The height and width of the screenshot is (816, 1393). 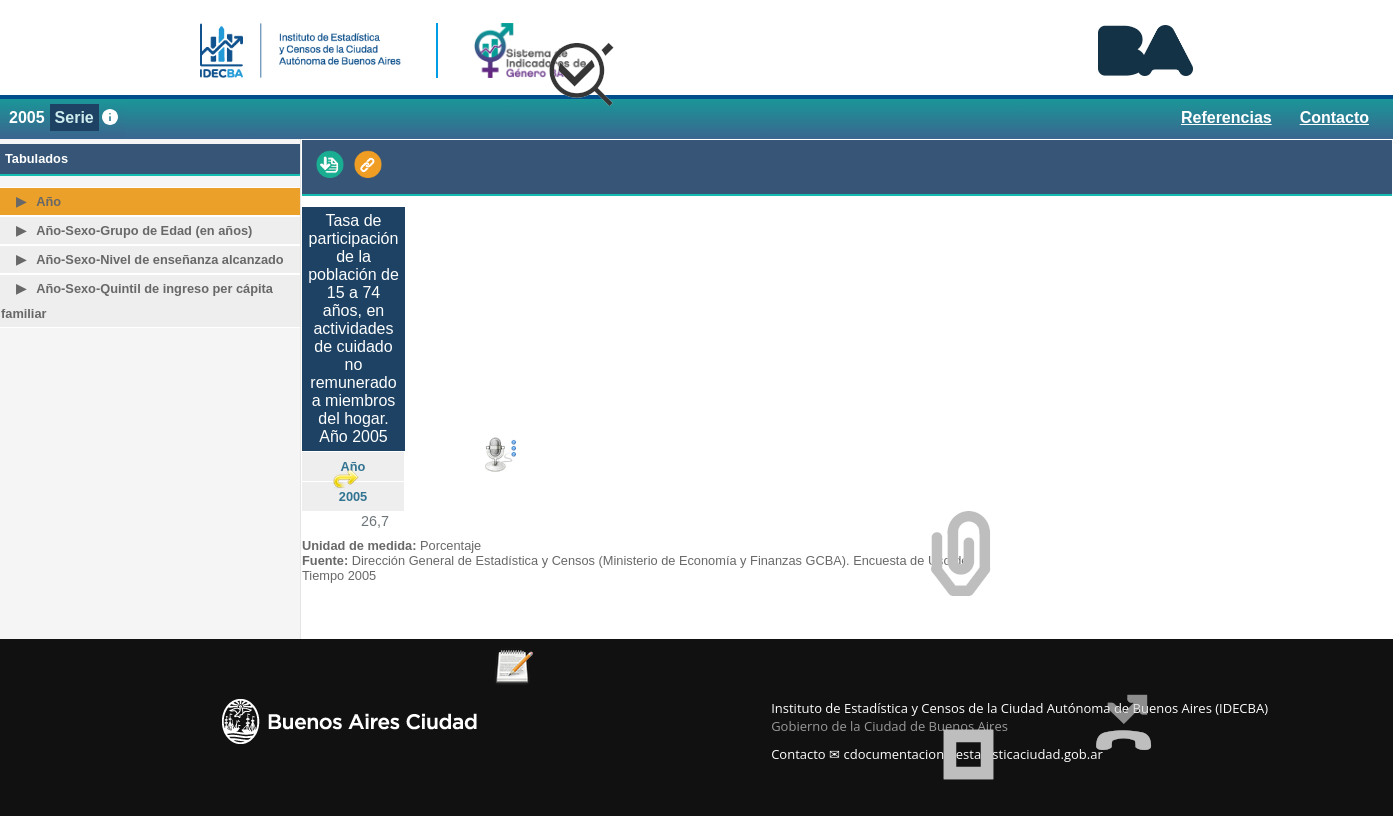 I want to click on indicates a missed phone call, so click(x=1123, y=718).